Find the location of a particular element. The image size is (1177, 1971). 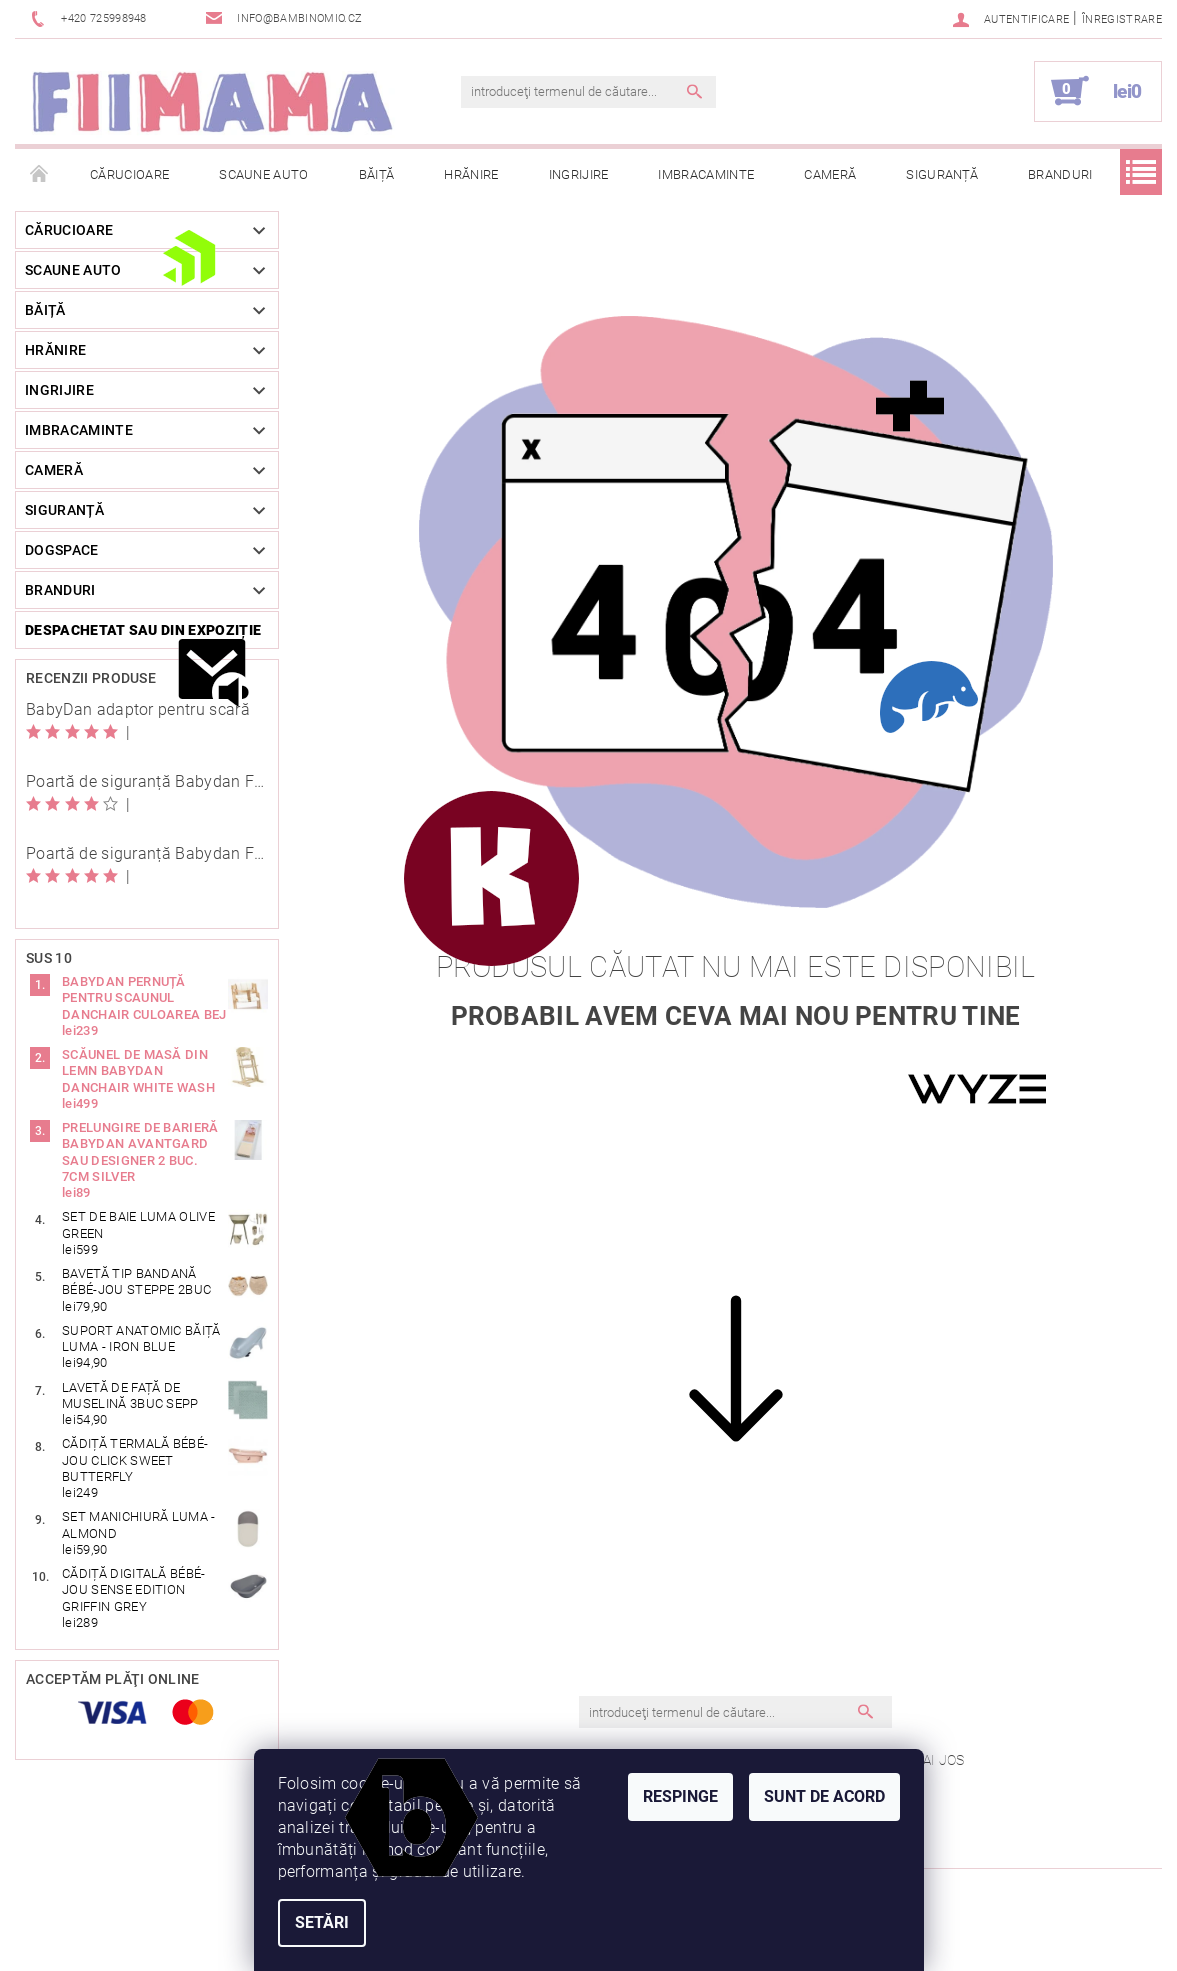

konva javascript library logo is located at coordinates (491, 878).